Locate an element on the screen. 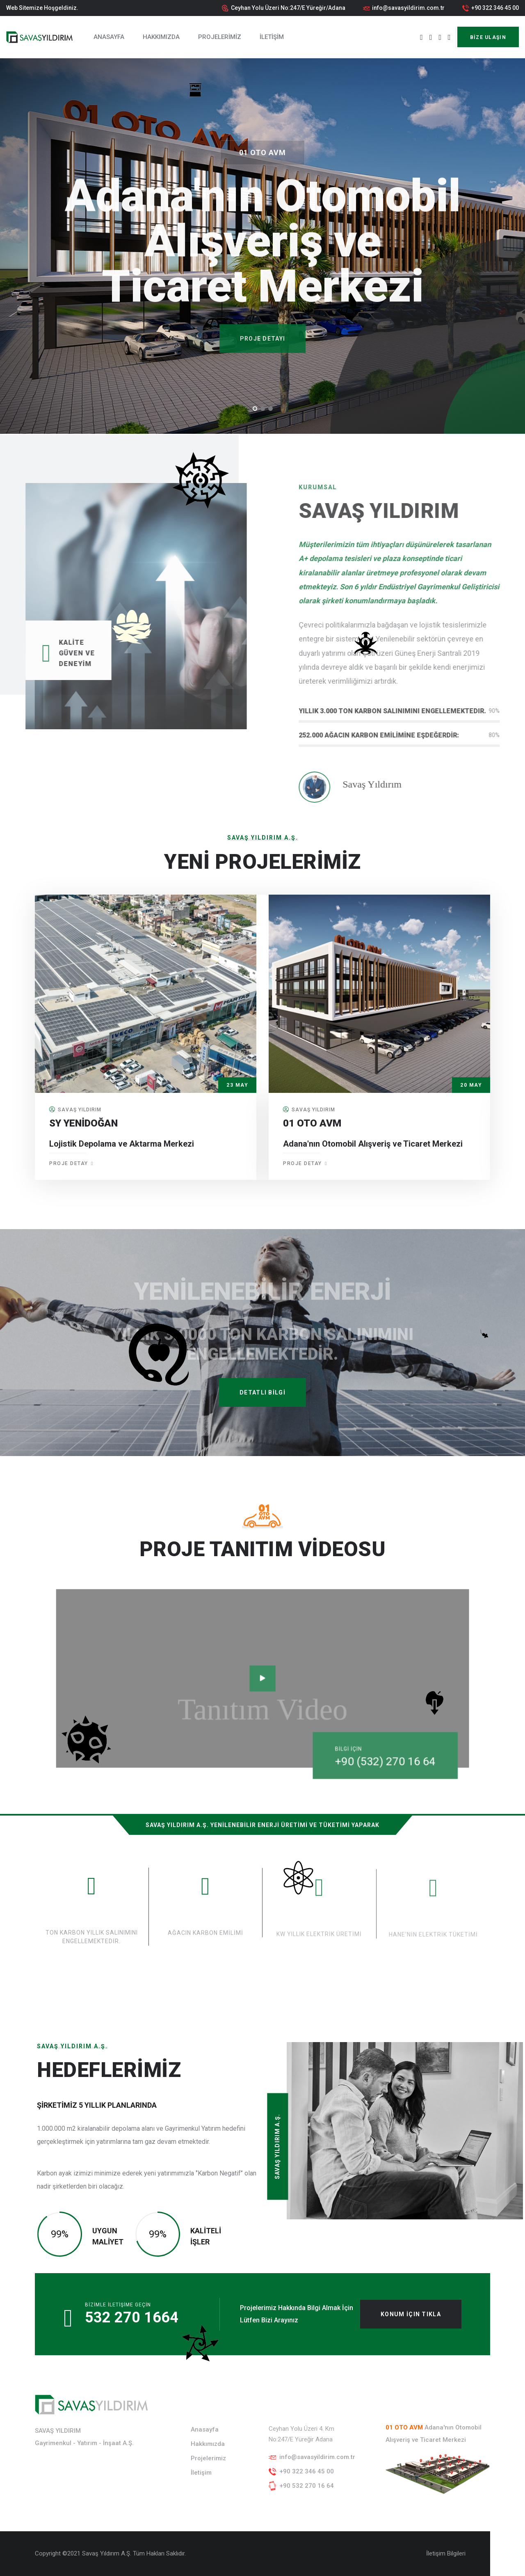  select mouse character or pet is located at coordinates (484, 1334).